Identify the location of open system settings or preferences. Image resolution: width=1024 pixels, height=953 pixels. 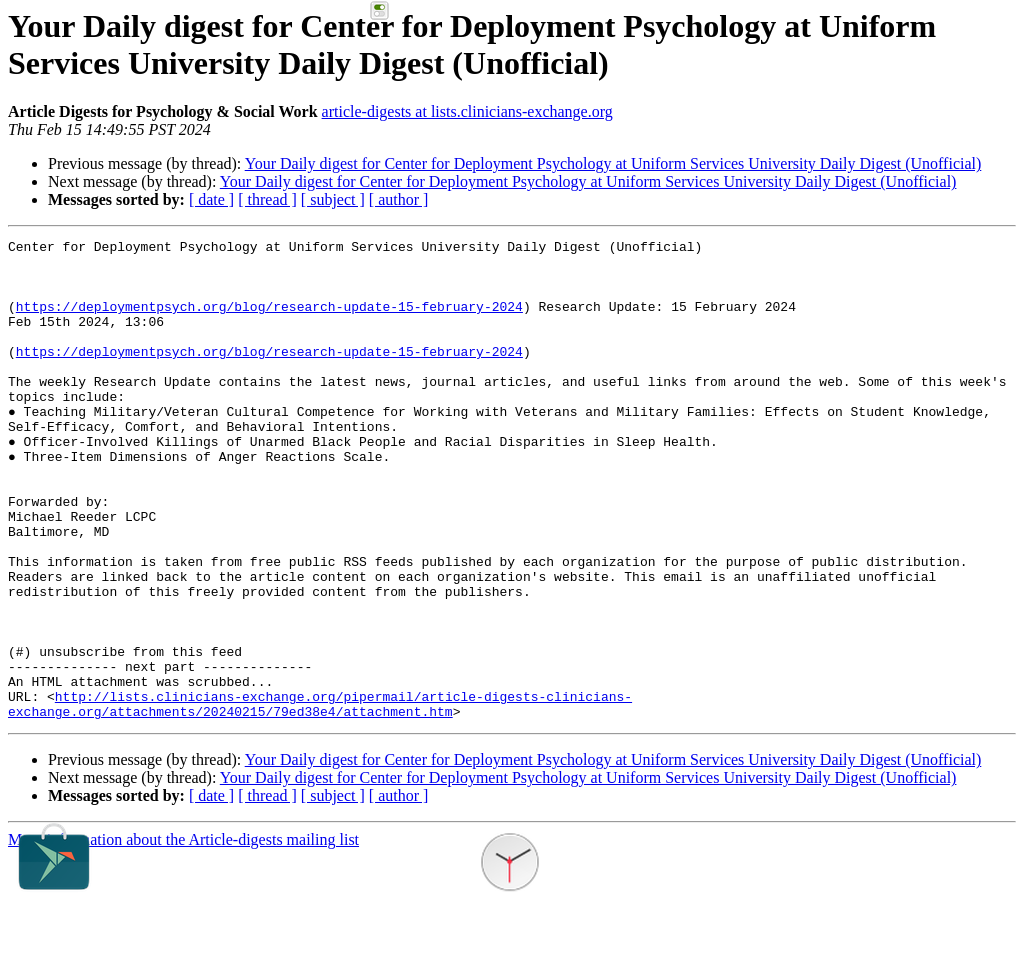
(379, 10).